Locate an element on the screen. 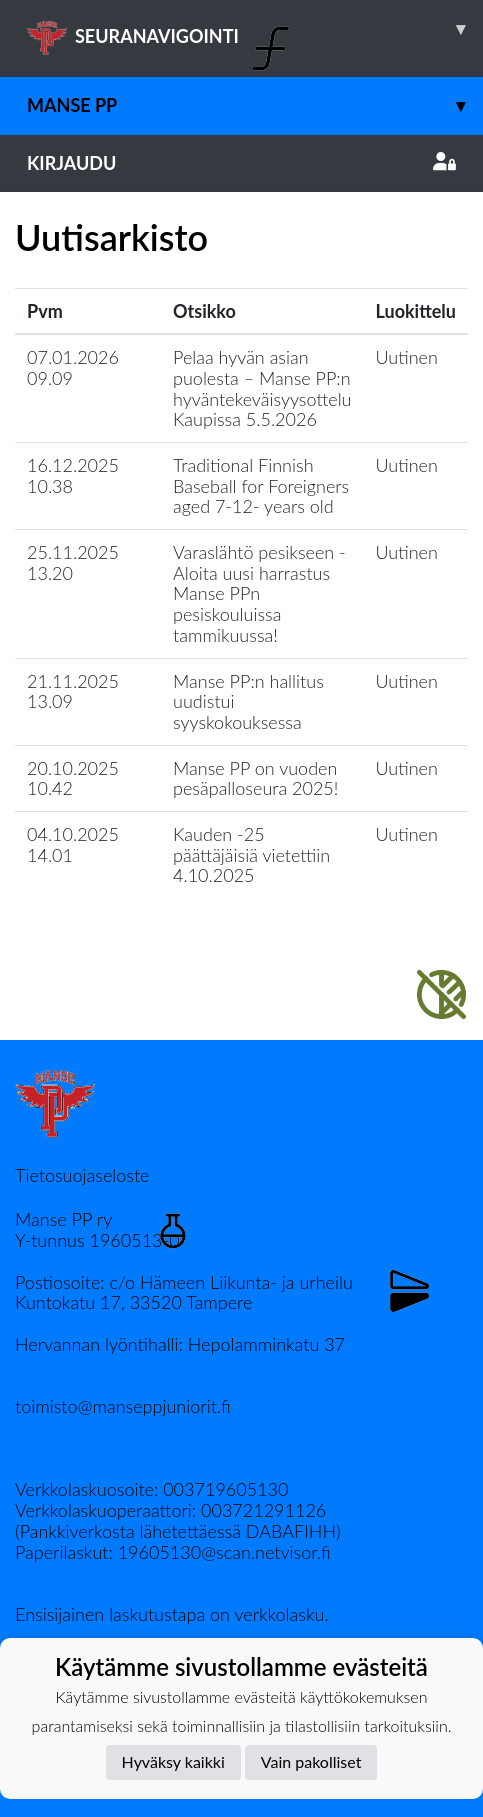 This screenshot has height=1817, width=483. access function or formula editor is located at coordinates (270, 48).